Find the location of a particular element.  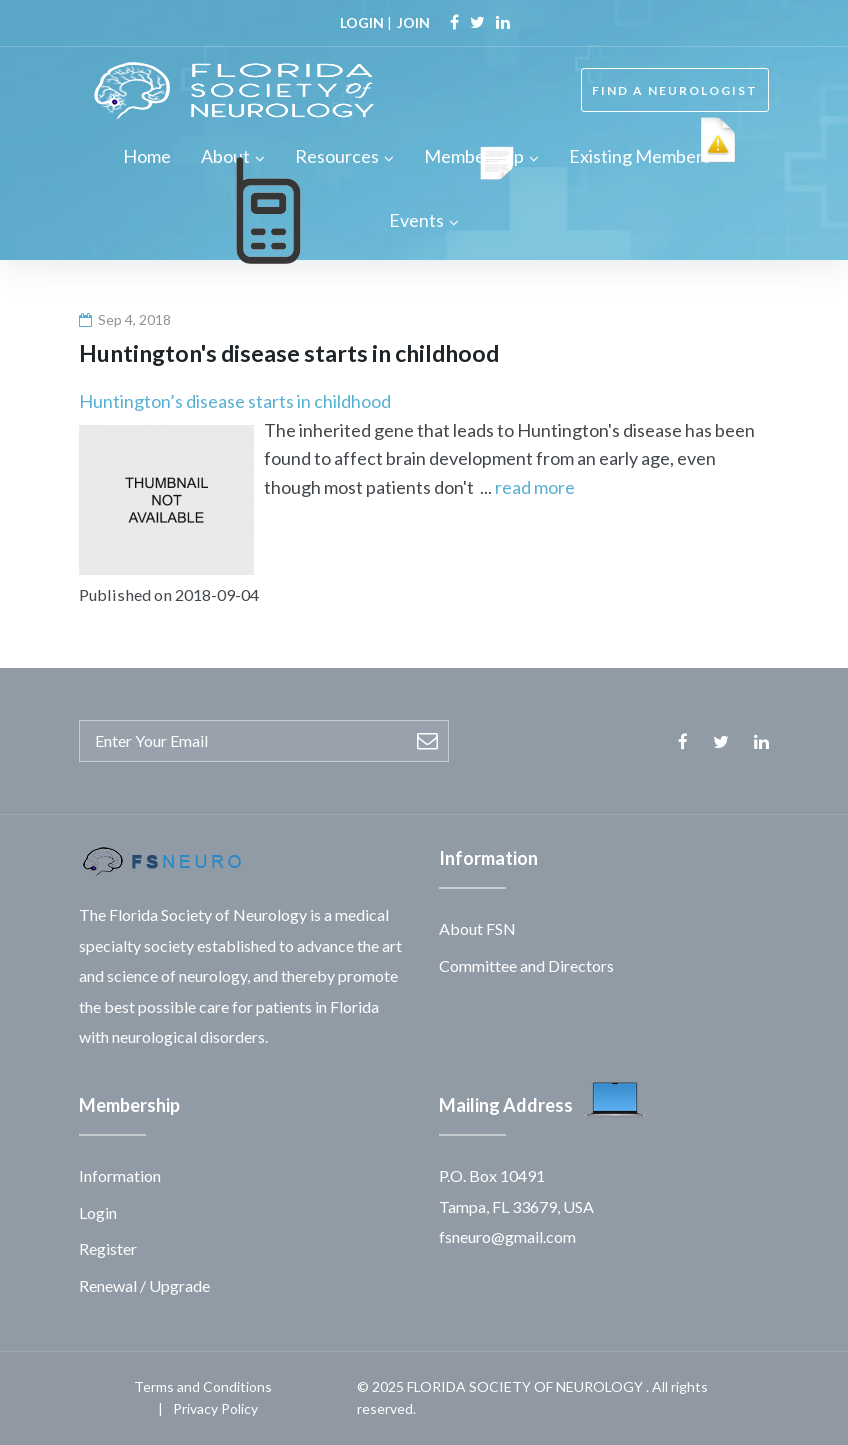

represents this macbook pro device in system settings is located at coordinates (615, 1095).